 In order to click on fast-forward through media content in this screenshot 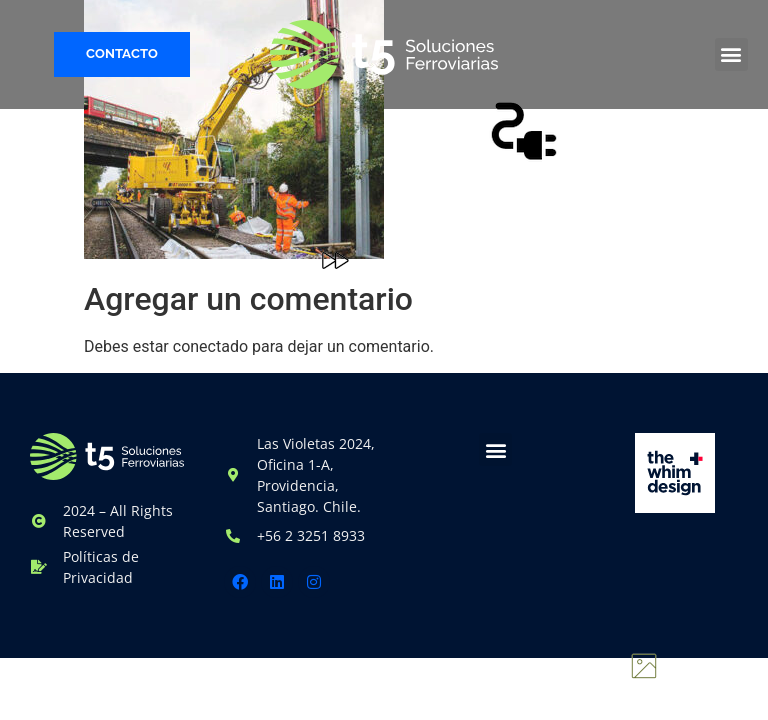, I will do `click(333, 260)`.